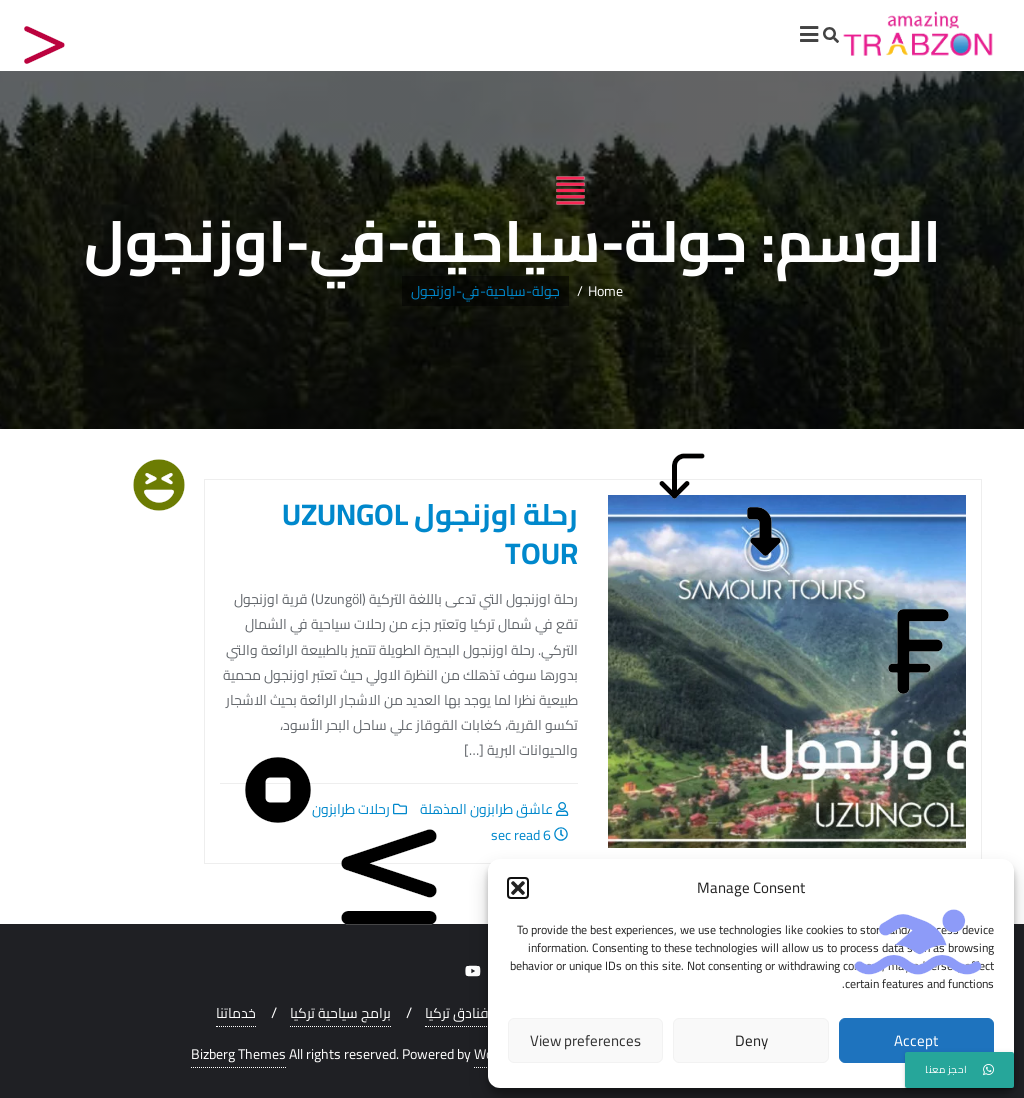 This screenshot has height=1098, width=1024. What do you see at coordinates (43, 45) in the screenshot?
I see `navigate to the next item or page` at bounding box center [43, 45].